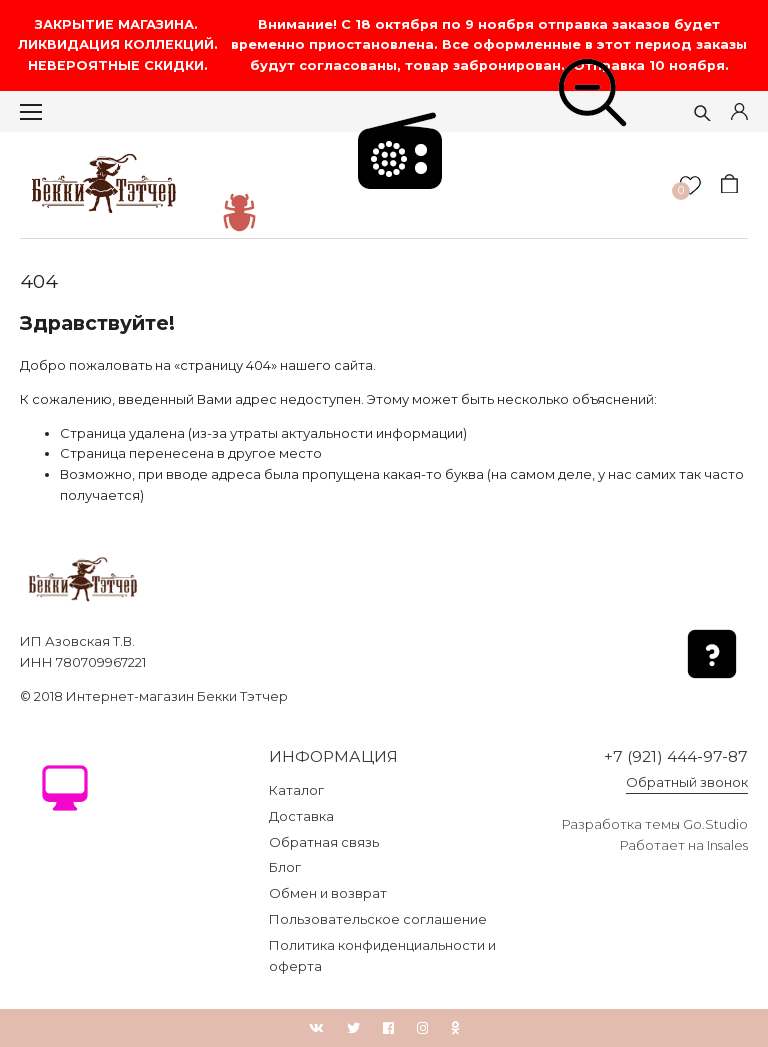 The height and width of the screenshot is (1047, 768). What do you see at coordinates (712, 654) in the screenshot?
I see `access help or support` at bounding box center [712, 654].